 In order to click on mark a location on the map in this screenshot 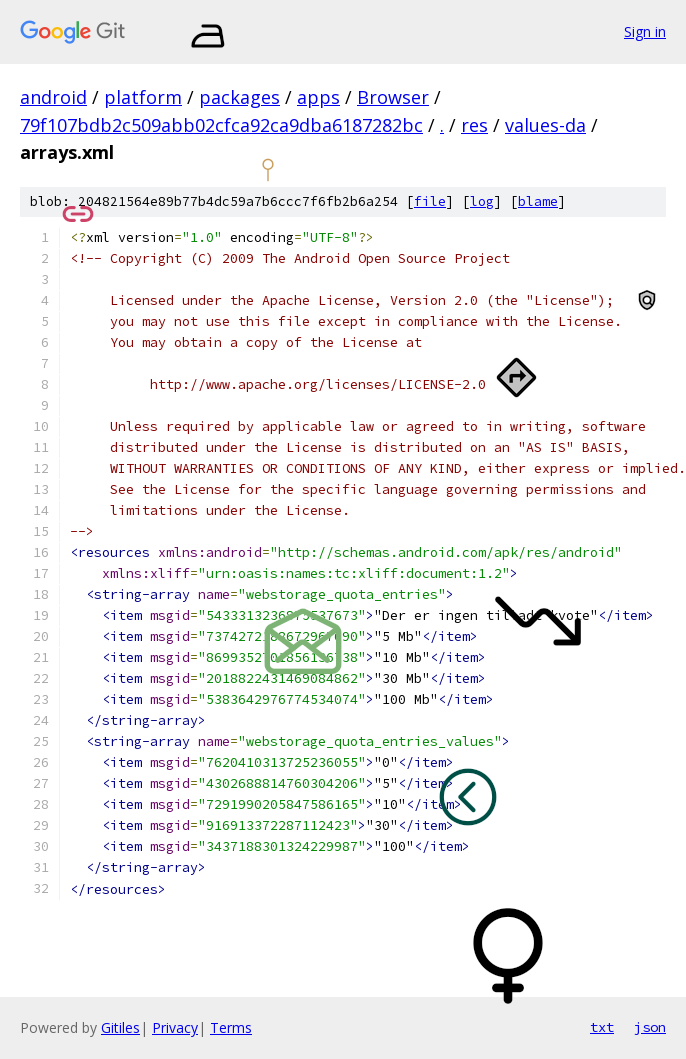, I will do `click(268, 170)`.